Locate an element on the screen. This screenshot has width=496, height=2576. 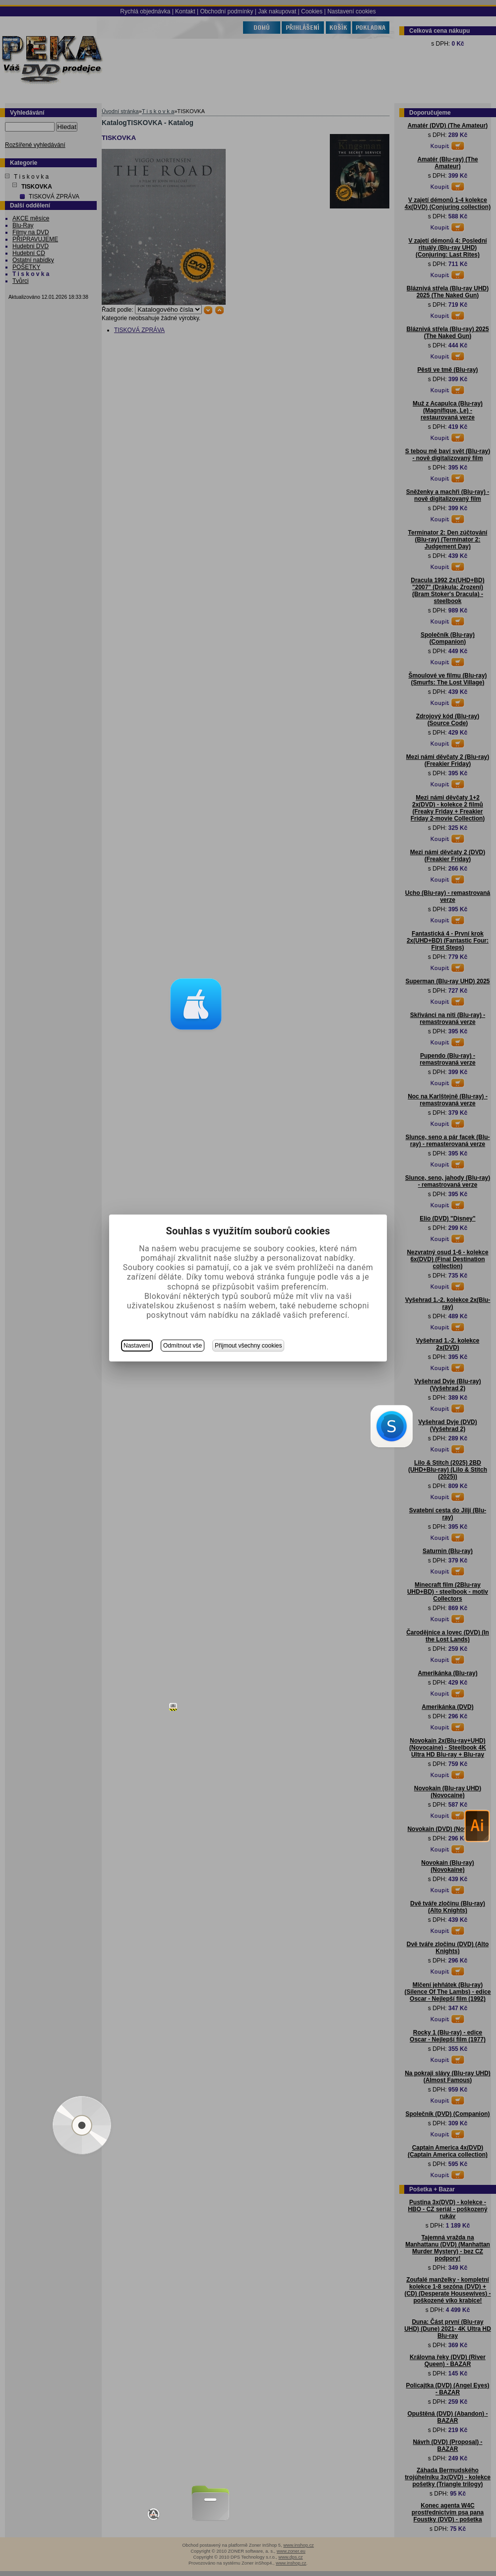
open the software updater application is located at coordinates (153, 2514).